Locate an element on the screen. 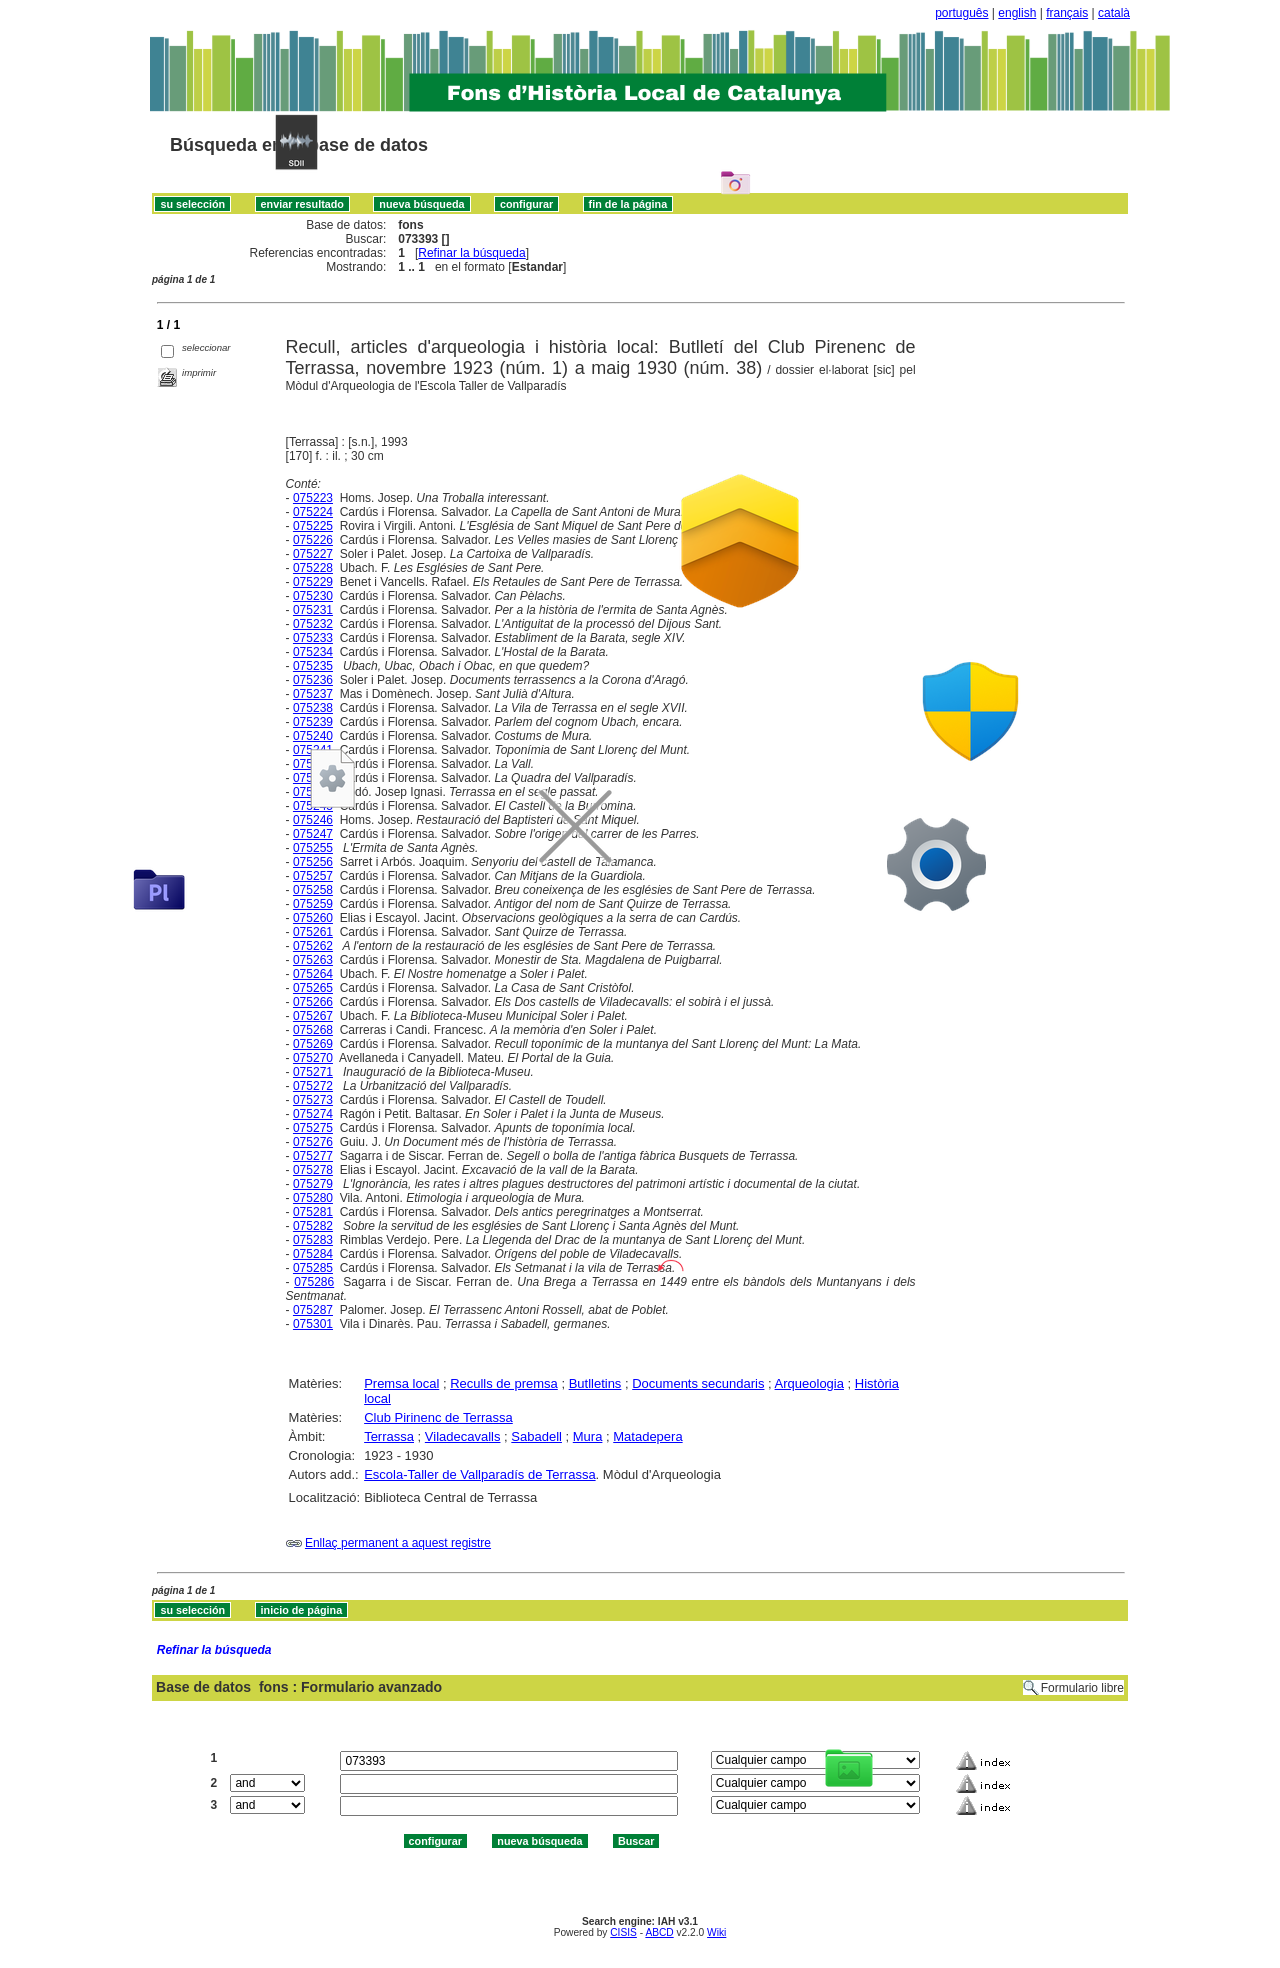 This screenshot has width=1280, height=1968. delete or remove an item is located at coordinates (538, 789).